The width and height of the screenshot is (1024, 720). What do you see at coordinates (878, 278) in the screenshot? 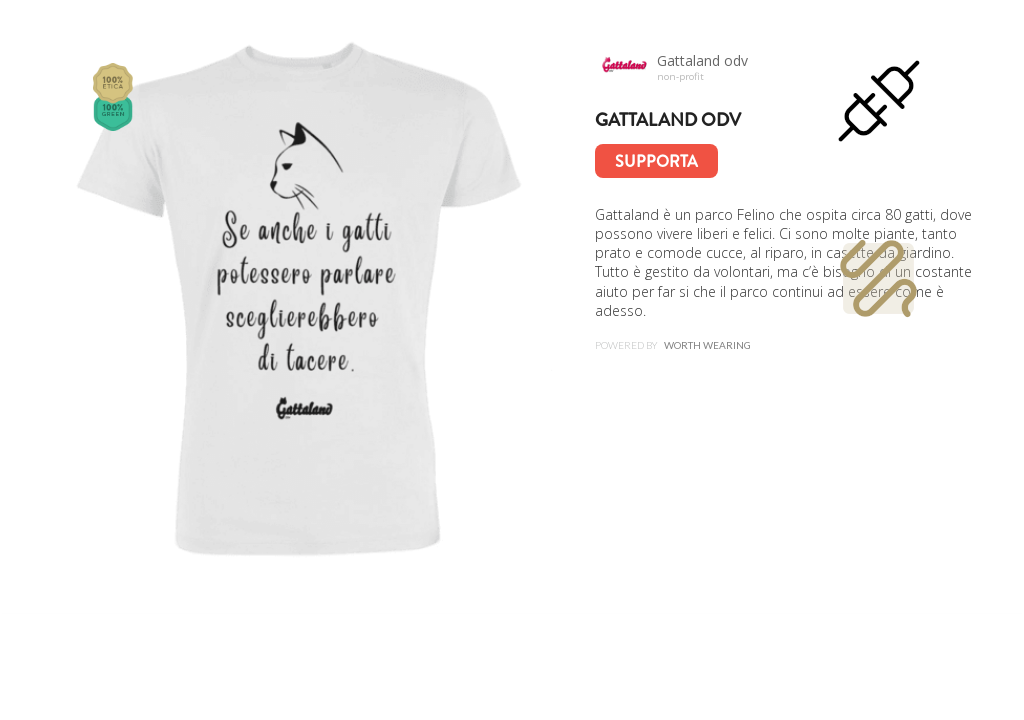
I see `access freehand drawing or annotation tools` at bounding box center [878, 278].